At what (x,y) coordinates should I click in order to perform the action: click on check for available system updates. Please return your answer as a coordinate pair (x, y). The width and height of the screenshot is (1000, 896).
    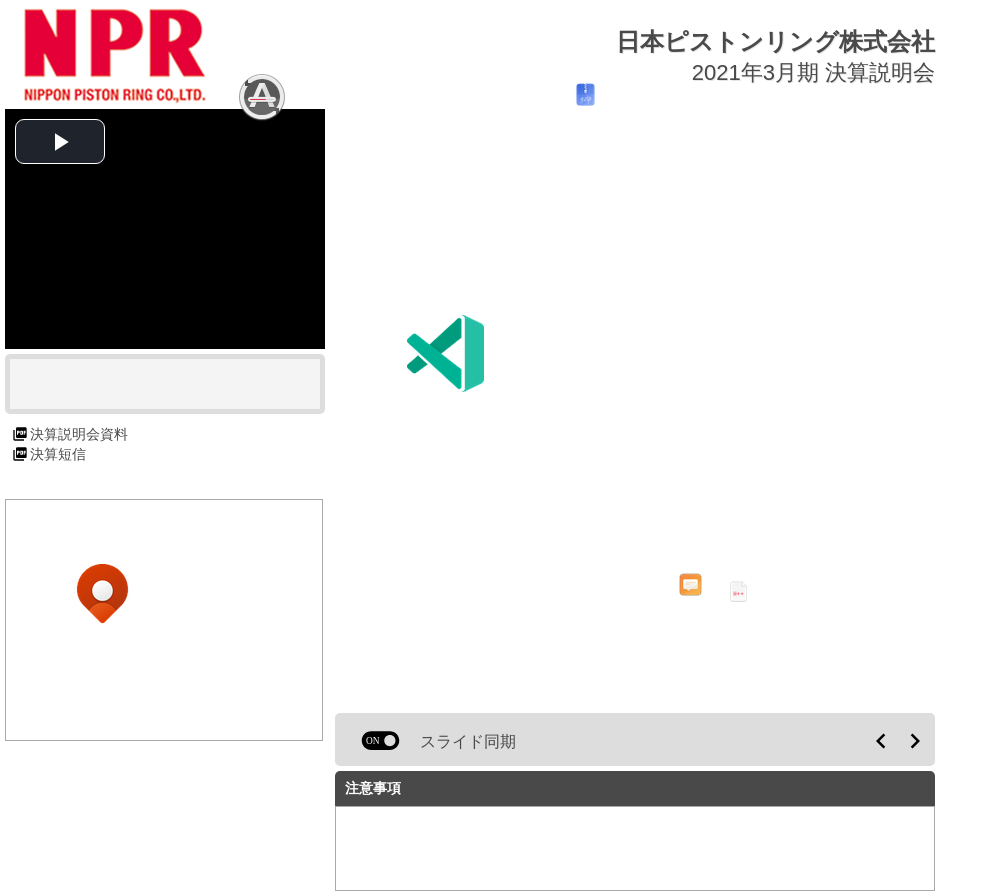
    Looking at the image, I should click on (262, 97).